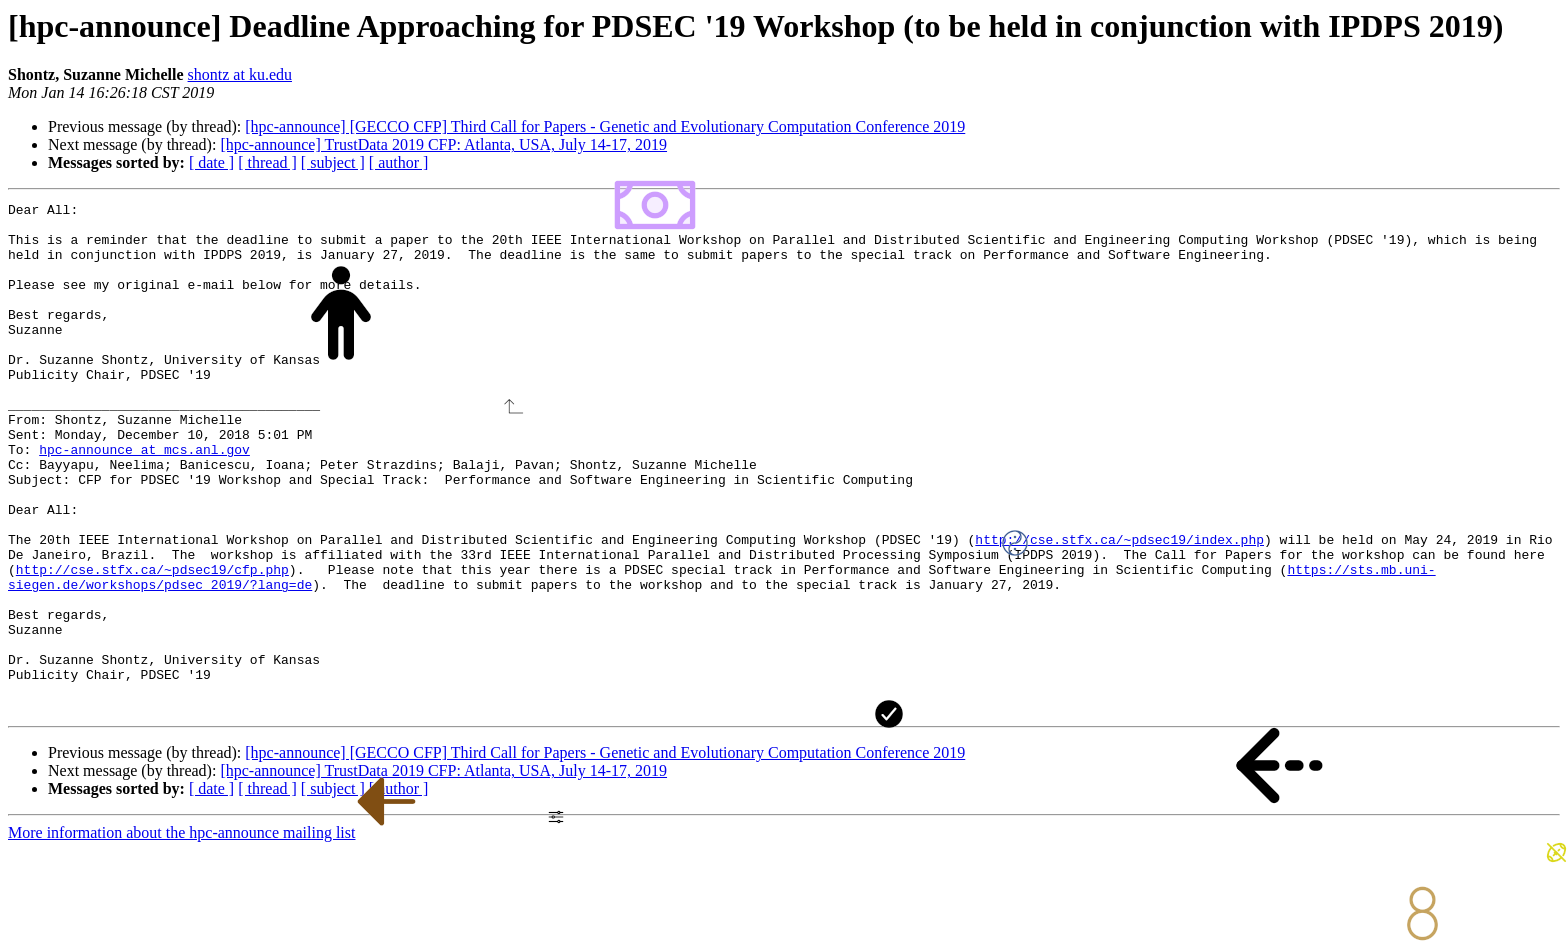  Describe the element at coordinates (1279, 765) in the screenshot. I see `go back with unsaved progress` at that location.